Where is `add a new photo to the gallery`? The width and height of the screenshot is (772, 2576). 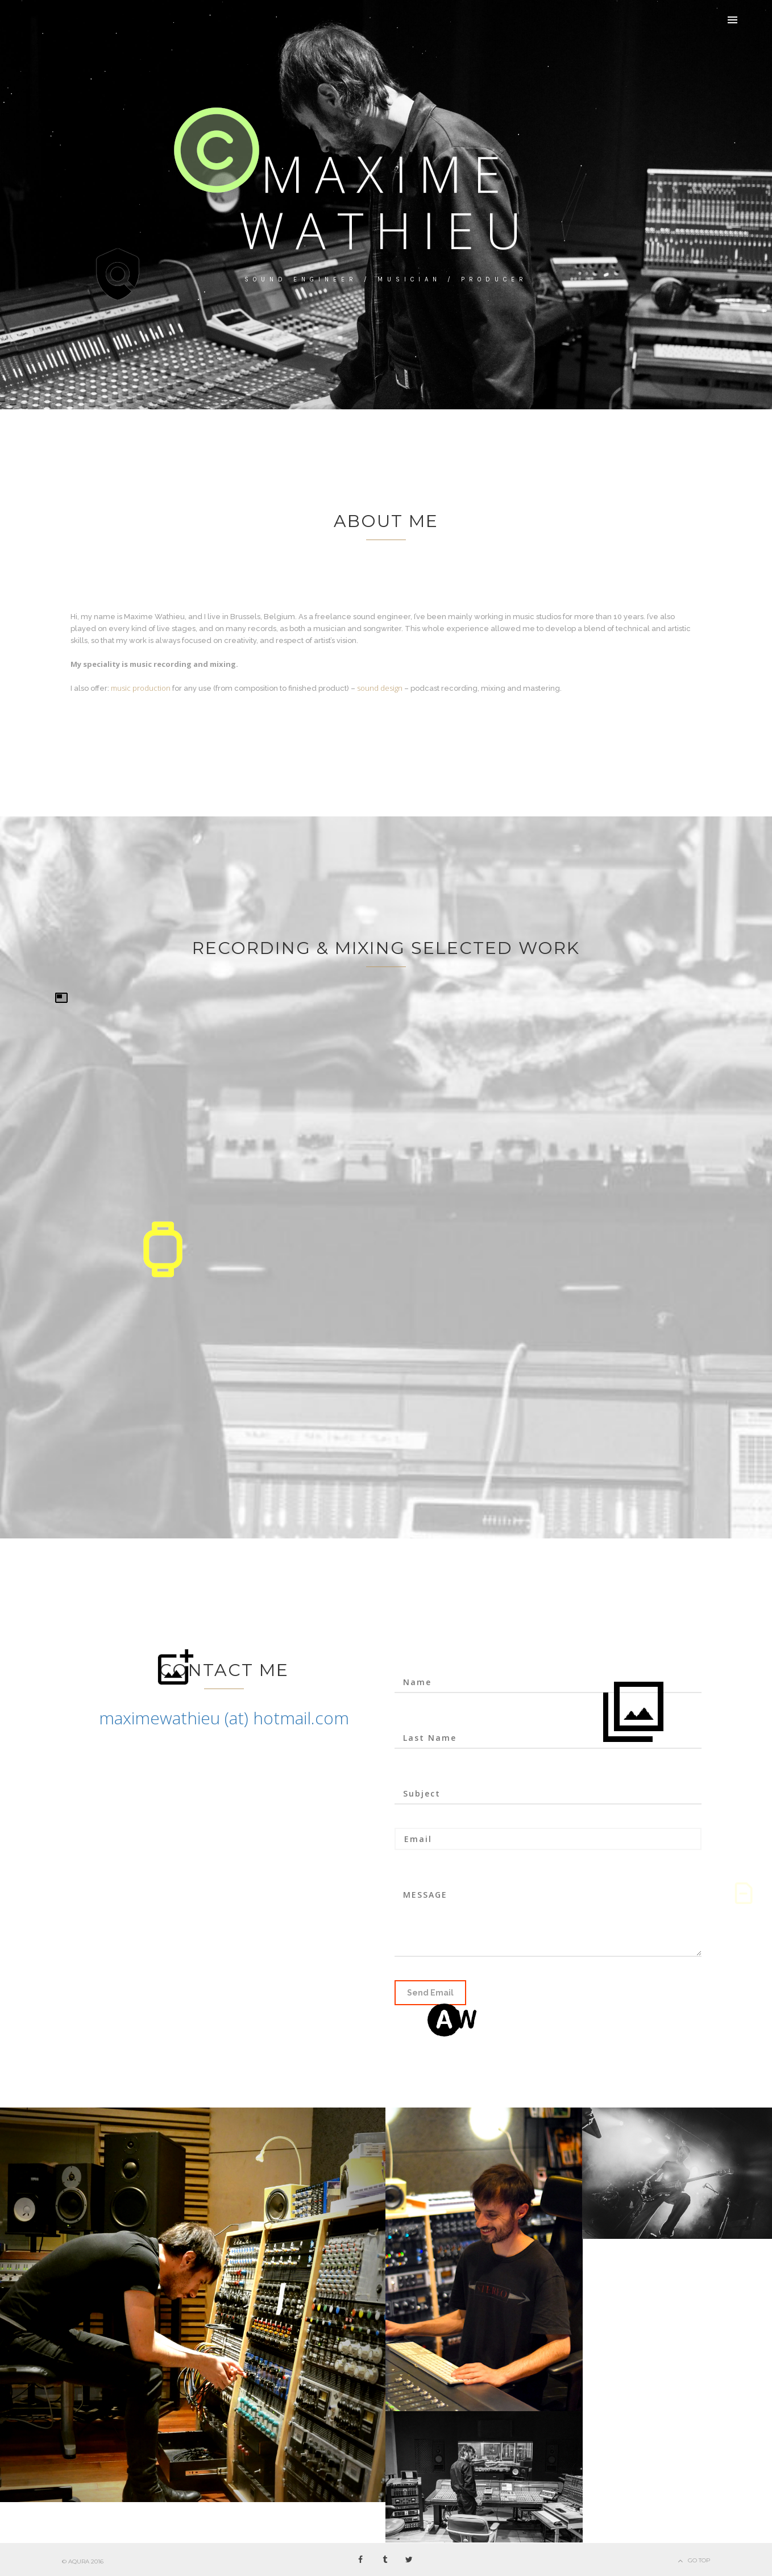
add a new photo to the gallery is located at coordinates (175, 1667).